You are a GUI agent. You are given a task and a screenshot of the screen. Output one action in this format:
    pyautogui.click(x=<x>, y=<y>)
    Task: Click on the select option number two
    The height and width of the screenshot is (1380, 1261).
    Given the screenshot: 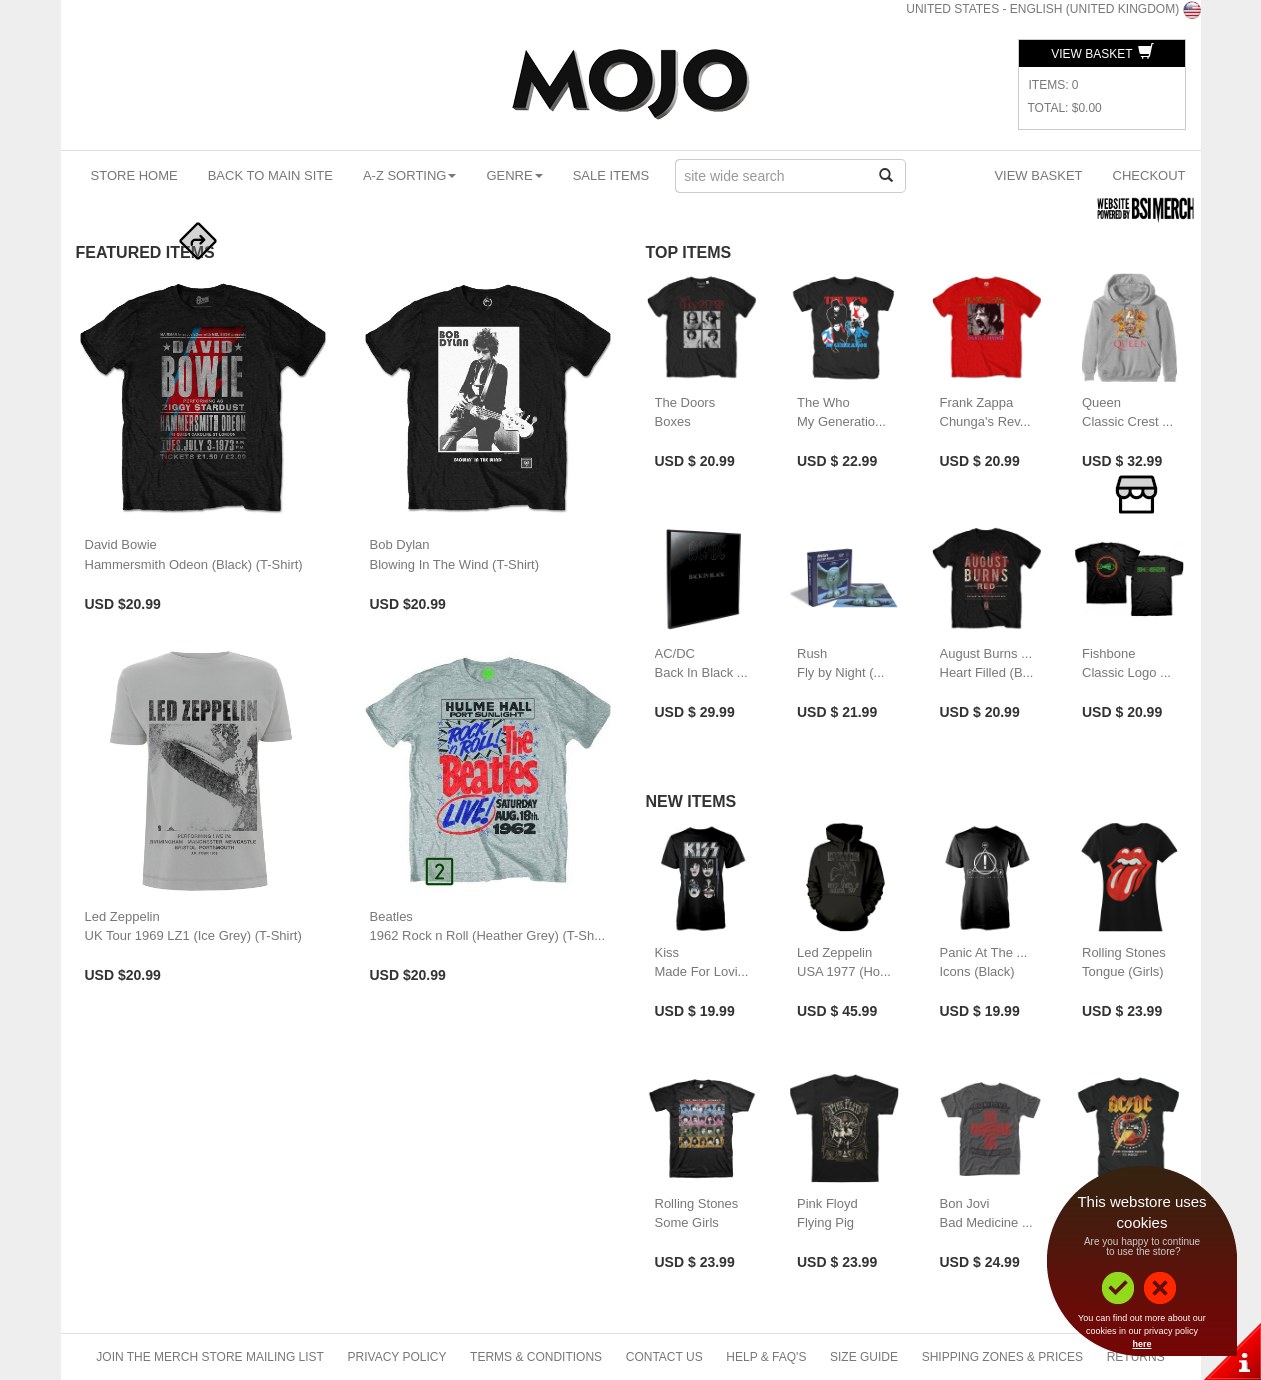 What is the action you would take?
    pyautogui.click(x=439, y=871)
    